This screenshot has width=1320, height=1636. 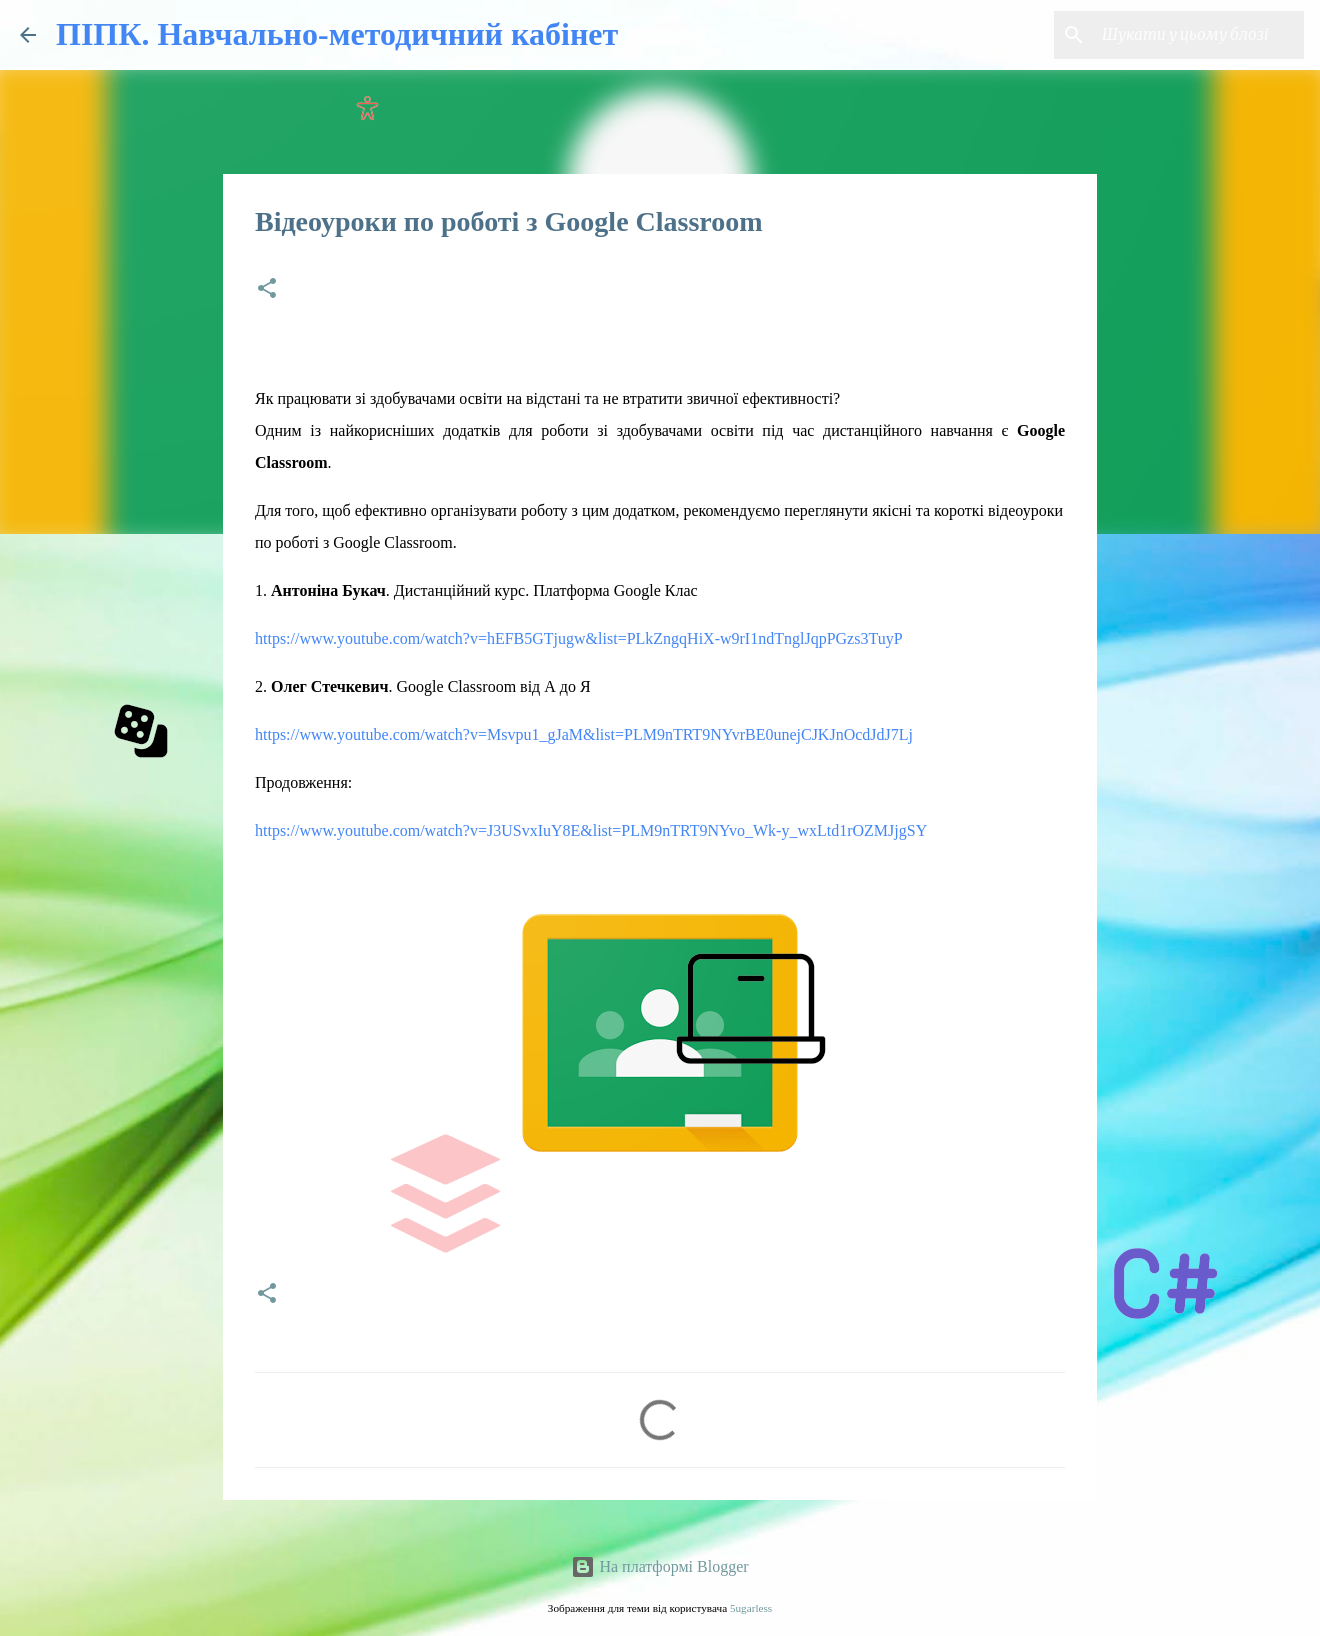 I want to click on switch to desktop view, so click(x=751, y=1006).